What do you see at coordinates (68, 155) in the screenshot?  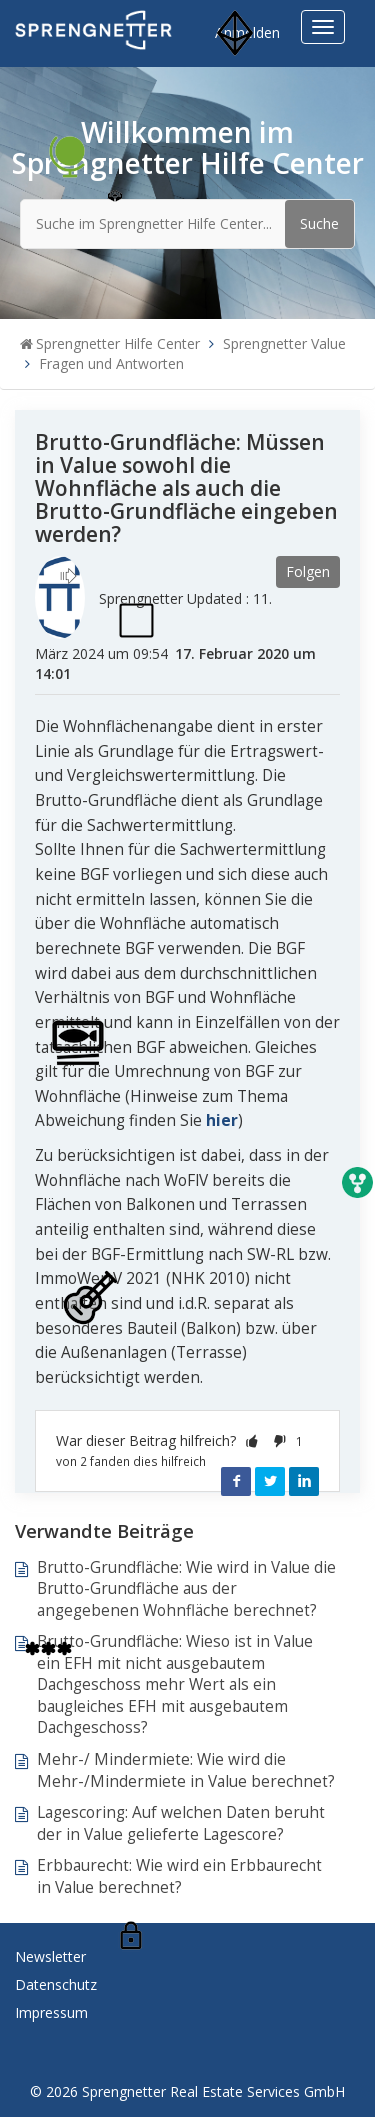 I see `access global or international settings` at bounding box center [68, 155].